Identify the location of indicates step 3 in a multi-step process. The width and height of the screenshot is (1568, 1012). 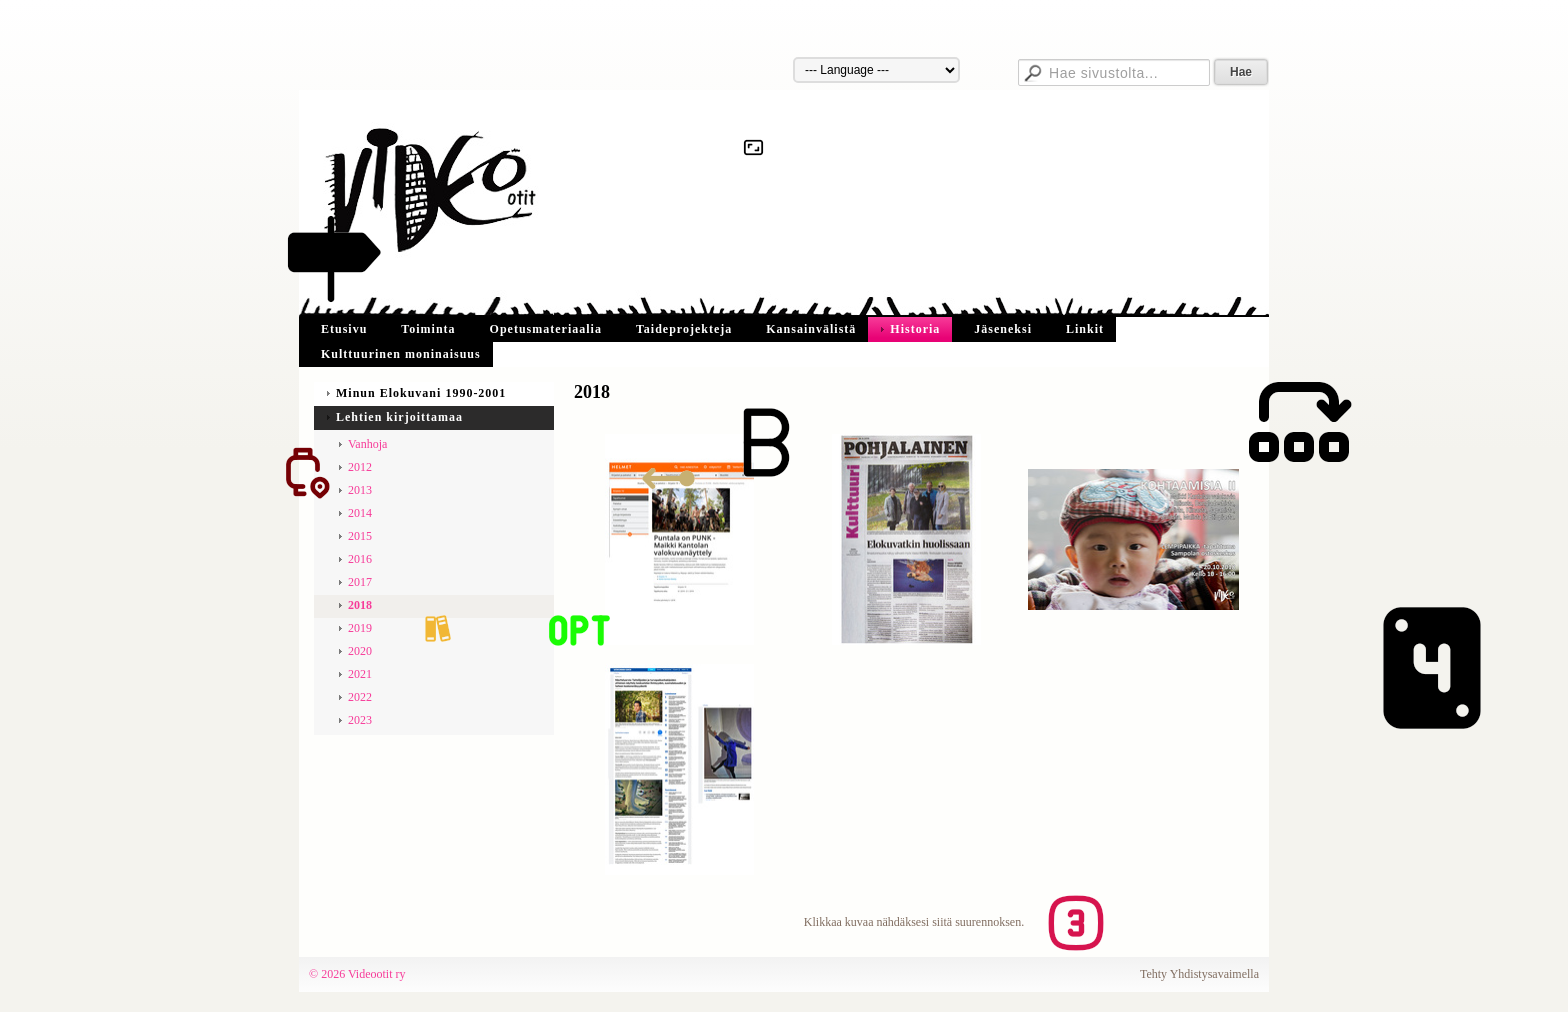
(1076, 923).